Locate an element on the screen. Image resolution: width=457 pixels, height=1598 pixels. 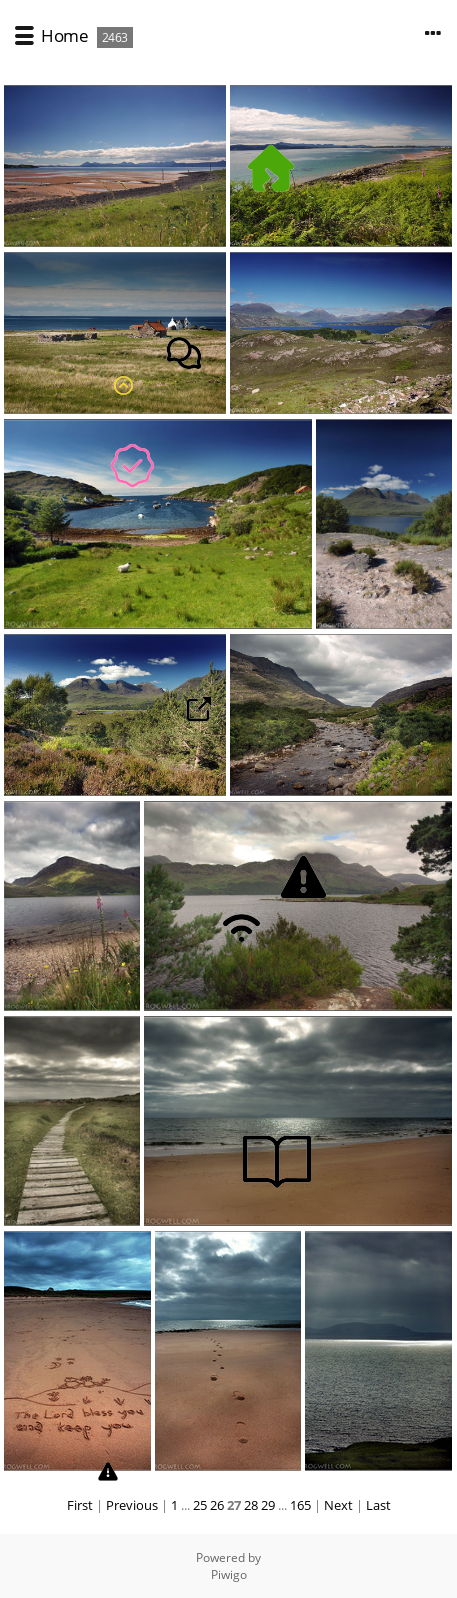
open link in a new tab or window is located at coordinates (198, 710).